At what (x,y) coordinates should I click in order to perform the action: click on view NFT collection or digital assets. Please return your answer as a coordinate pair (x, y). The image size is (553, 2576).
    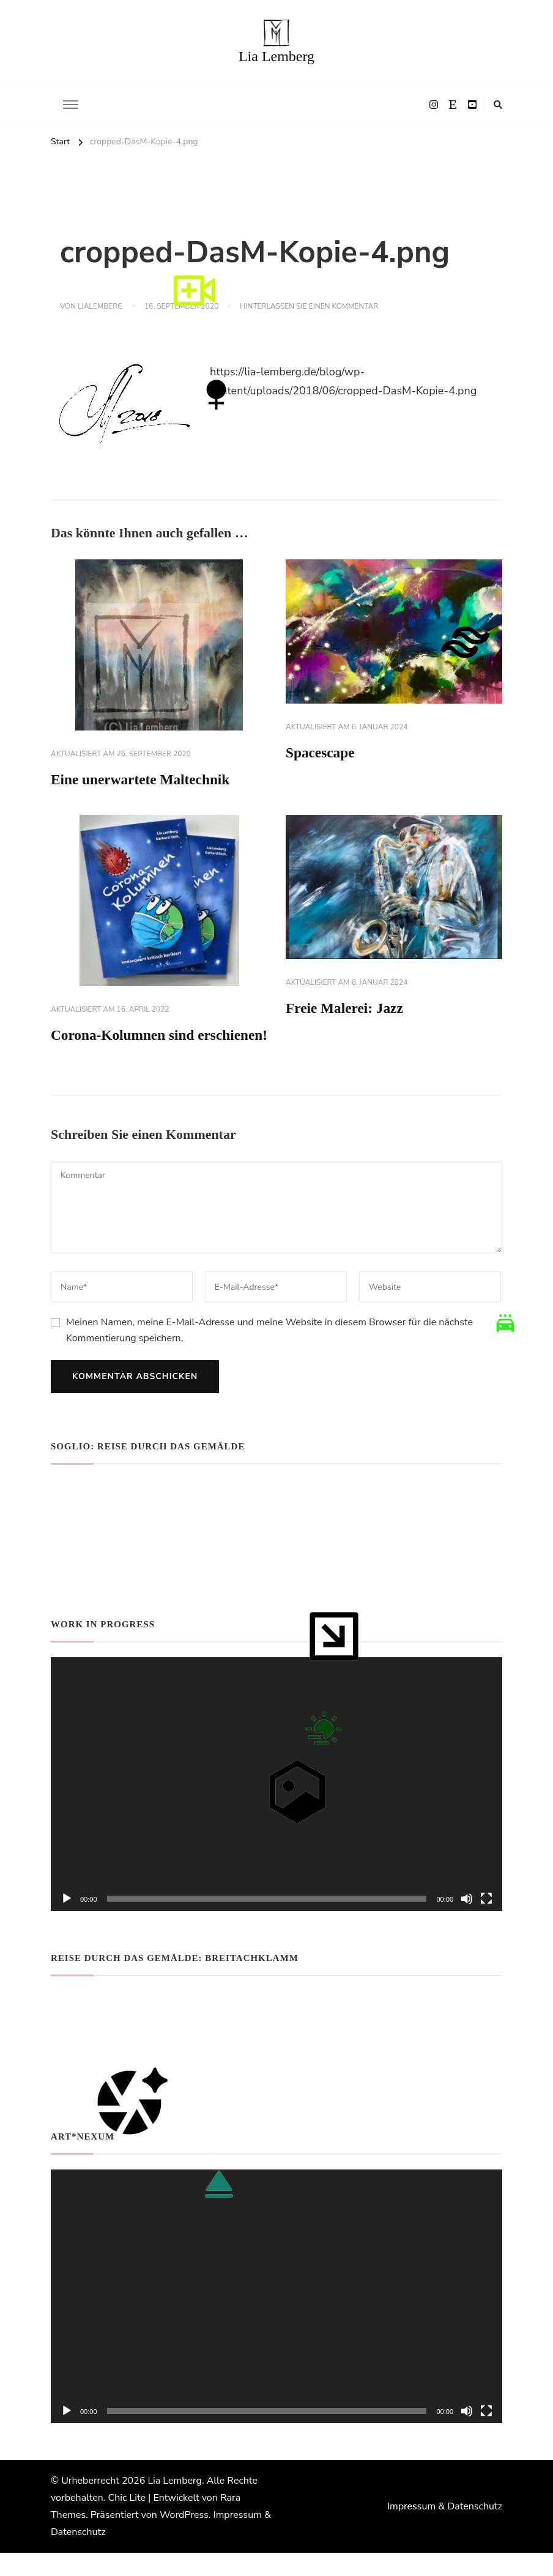
    Looking at the image, I should click on (297, 1792).